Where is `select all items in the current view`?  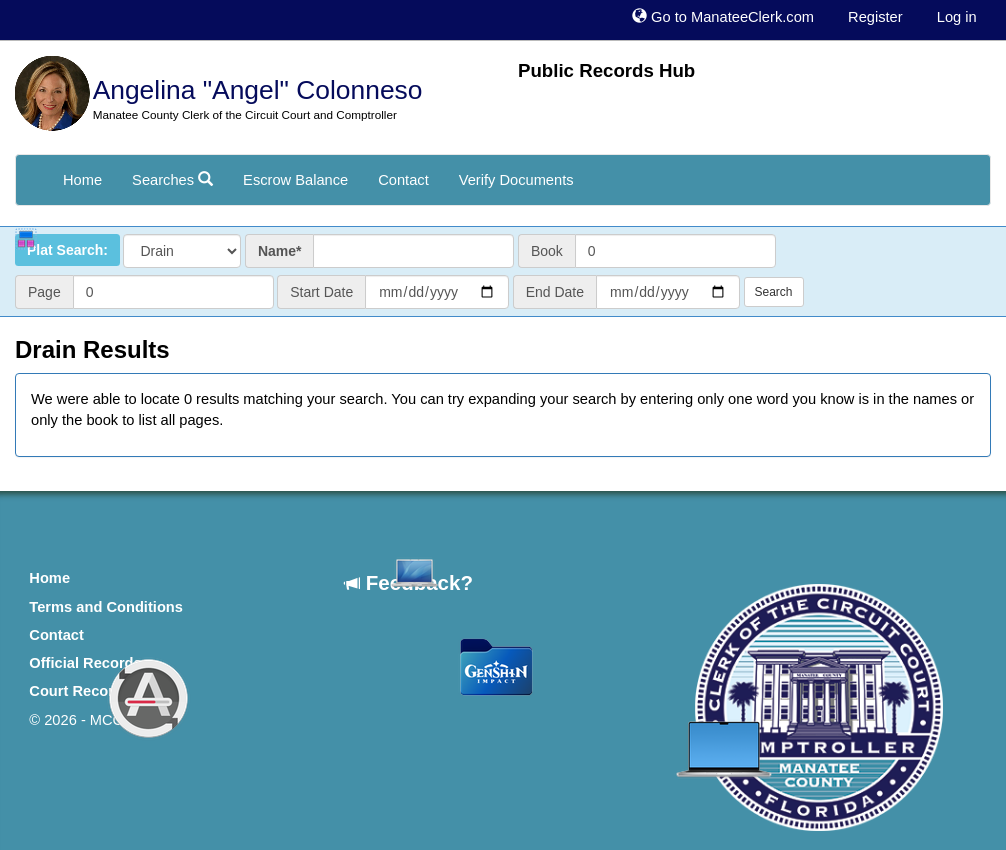
select all items in the current view is located at coordinates (26, 239).